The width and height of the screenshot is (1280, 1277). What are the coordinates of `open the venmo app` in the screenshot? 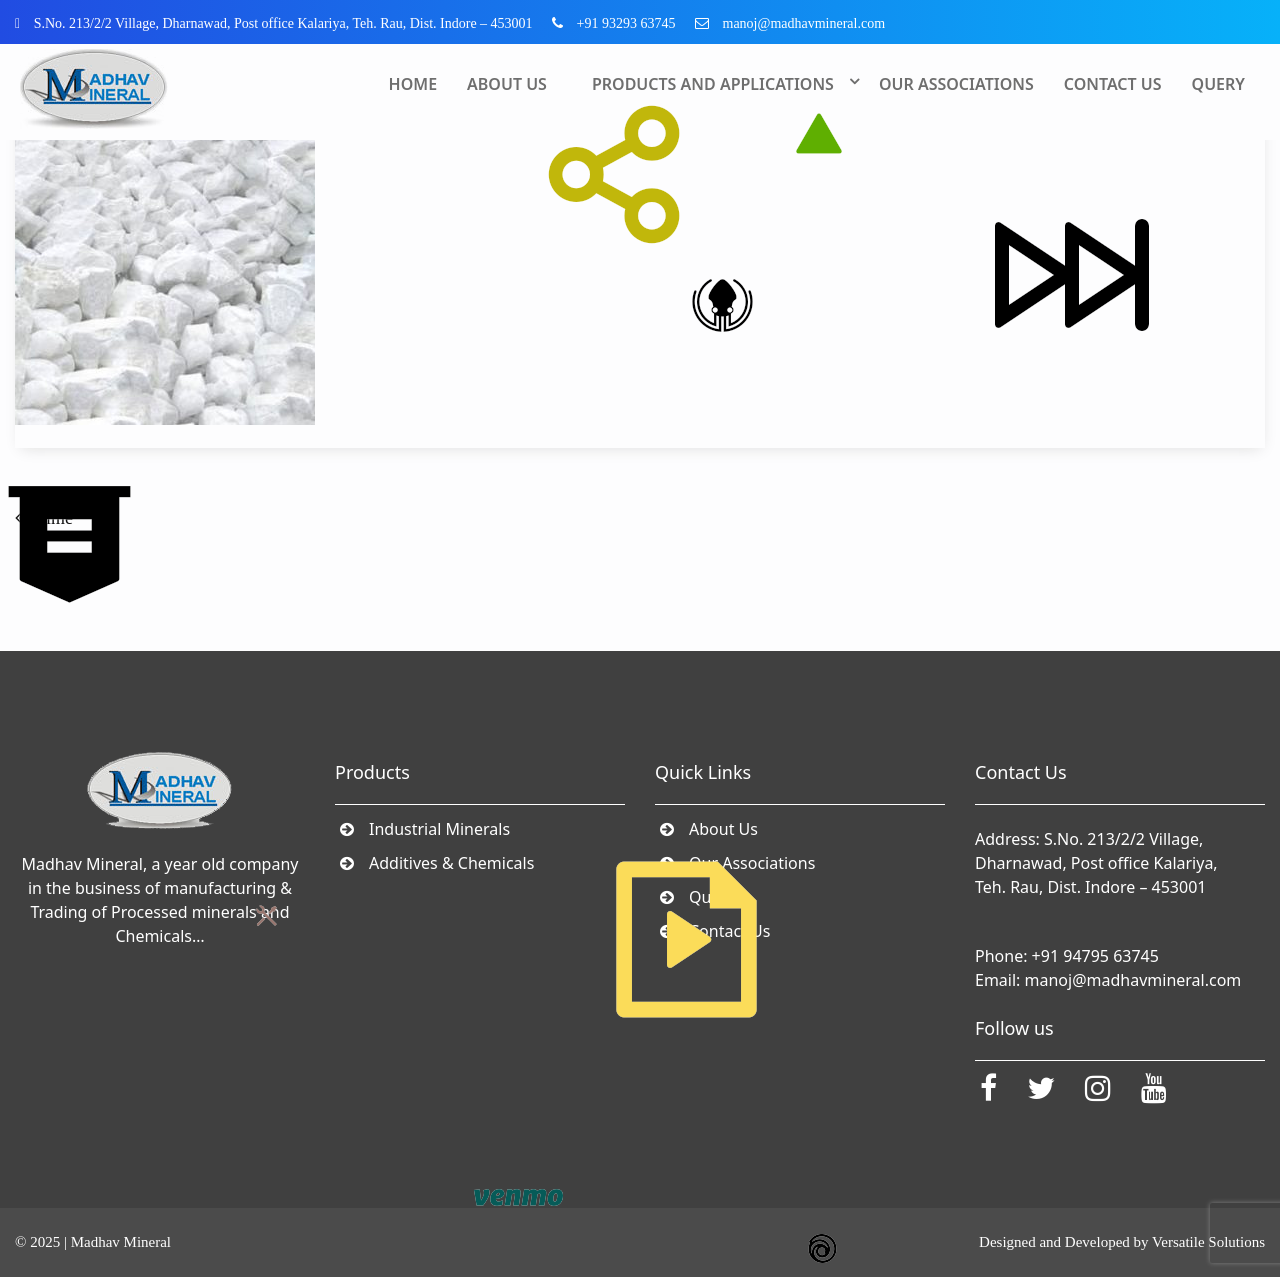 It's located at (518, 1197).